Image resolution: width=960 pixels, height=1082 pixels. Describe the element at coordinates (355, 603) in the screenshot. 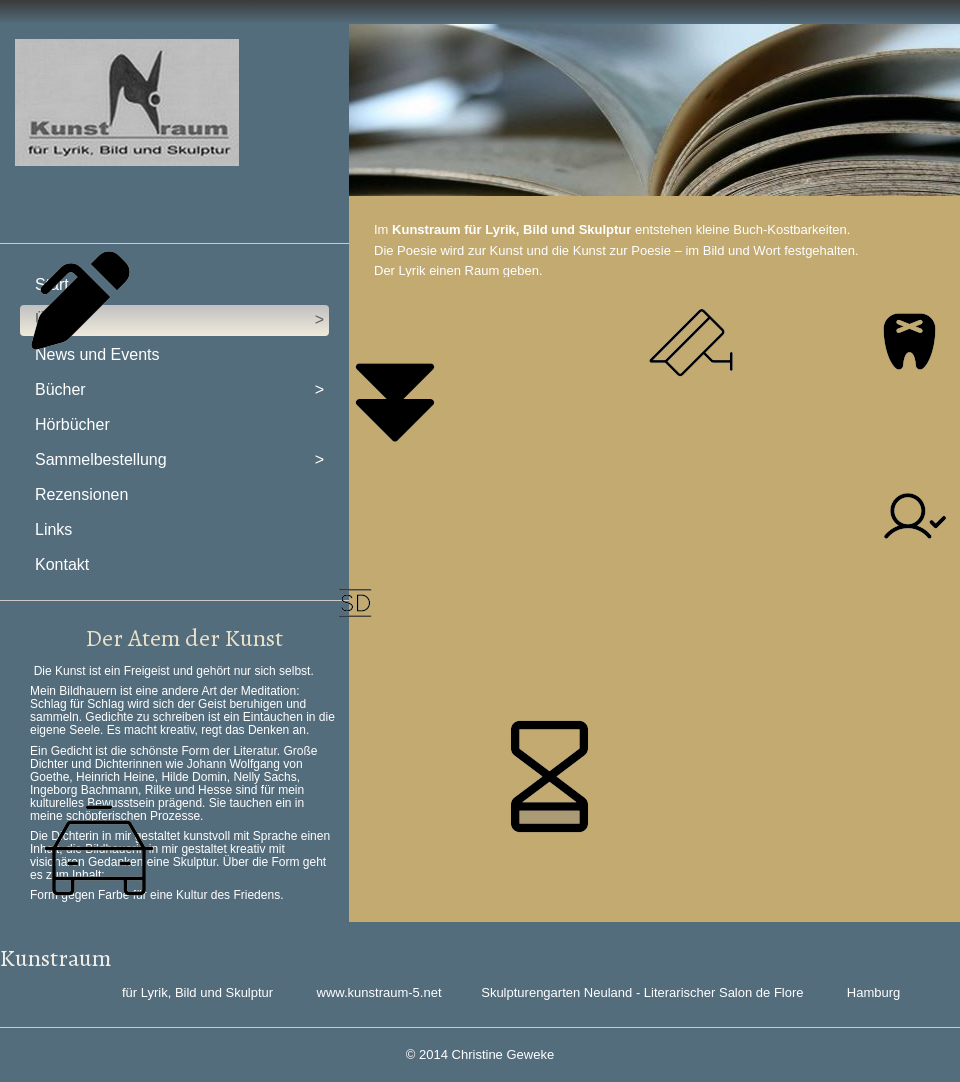

I see `indicates standard definition video quality` at that location.